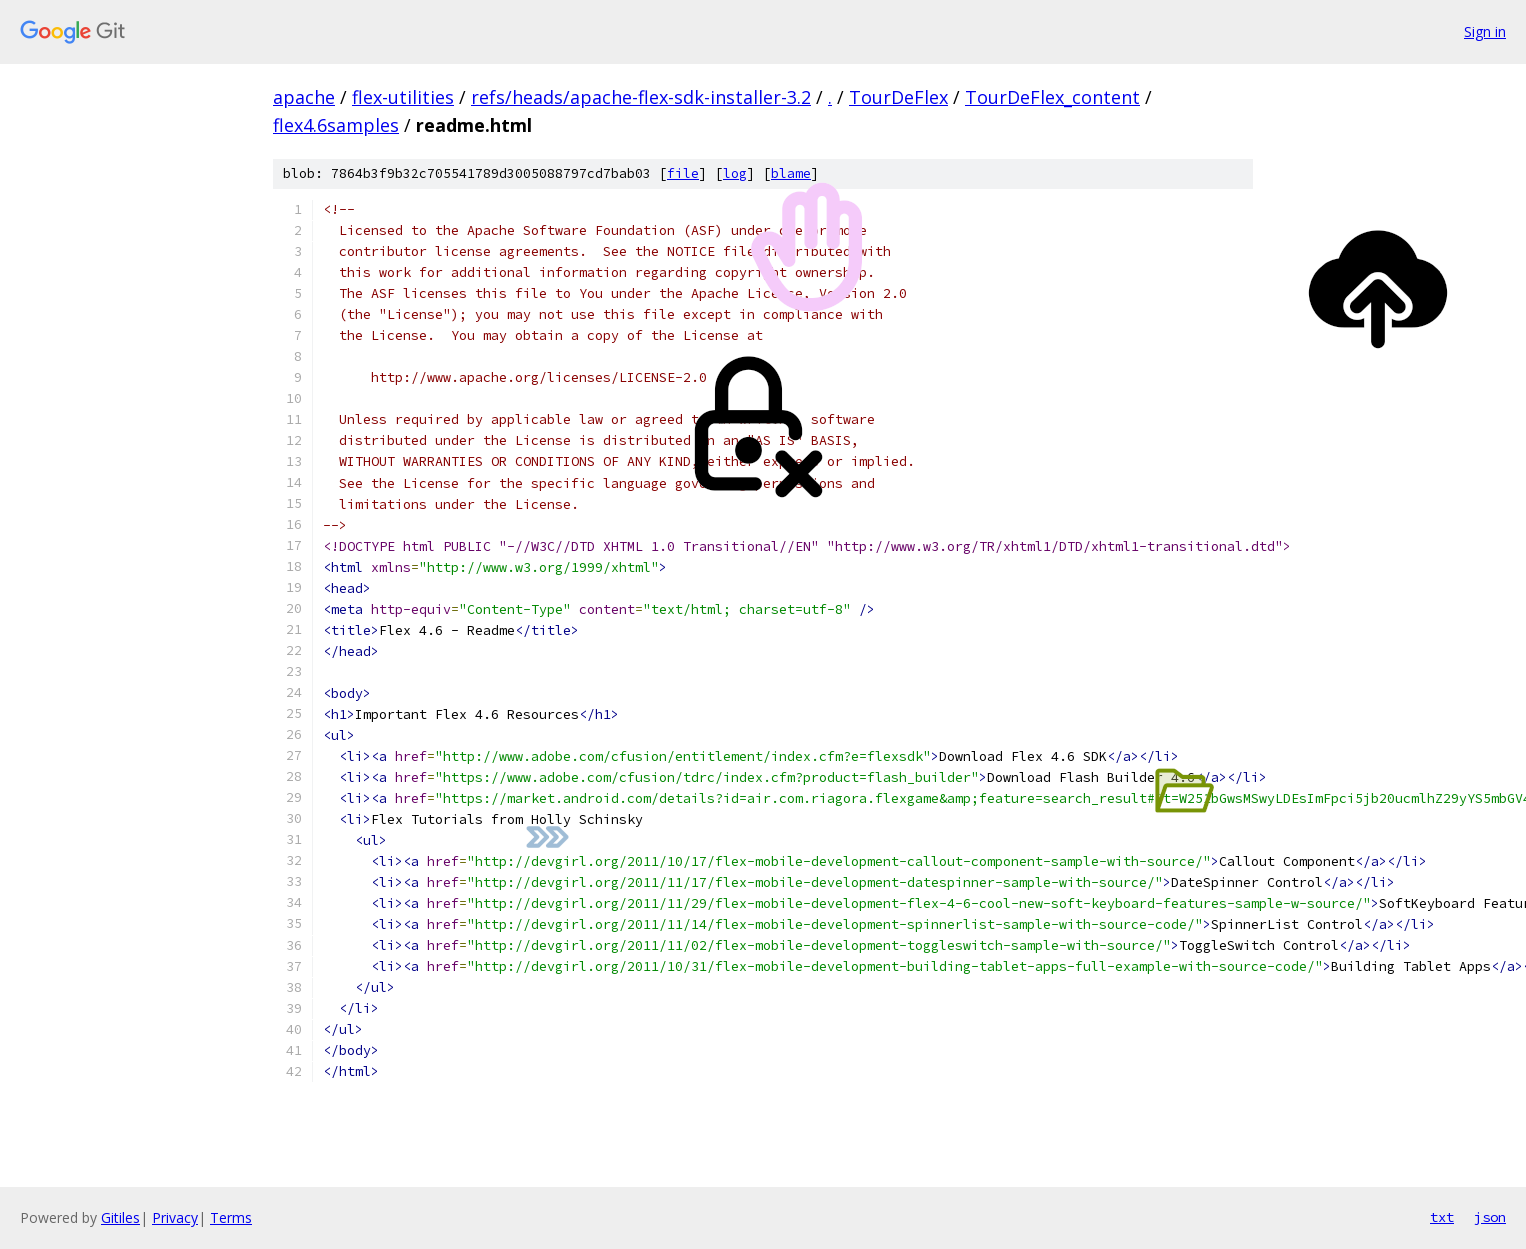 This screenshot has width=1526, height=1249. I want to click on access folder contents, so click(1182, 789).